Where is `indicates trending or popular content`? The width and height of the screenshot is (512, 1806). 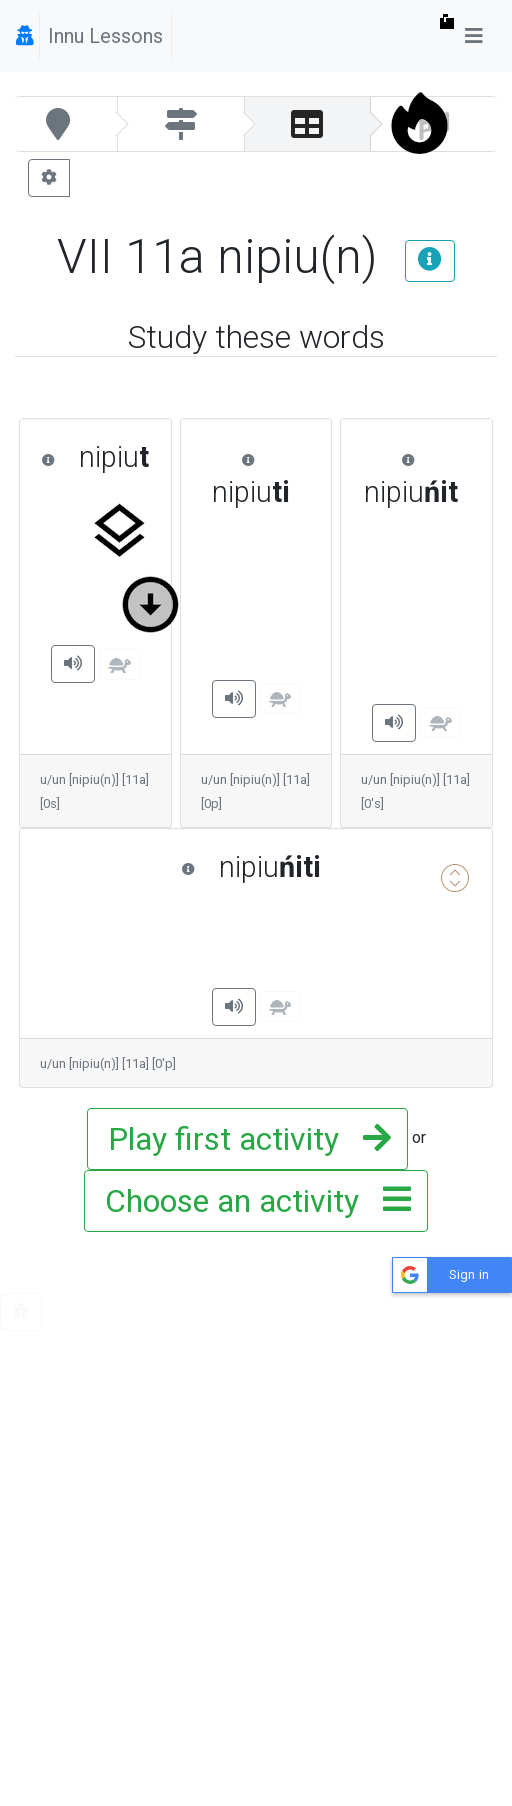
indicates trending or popular content is located at coordinates (419, 123).